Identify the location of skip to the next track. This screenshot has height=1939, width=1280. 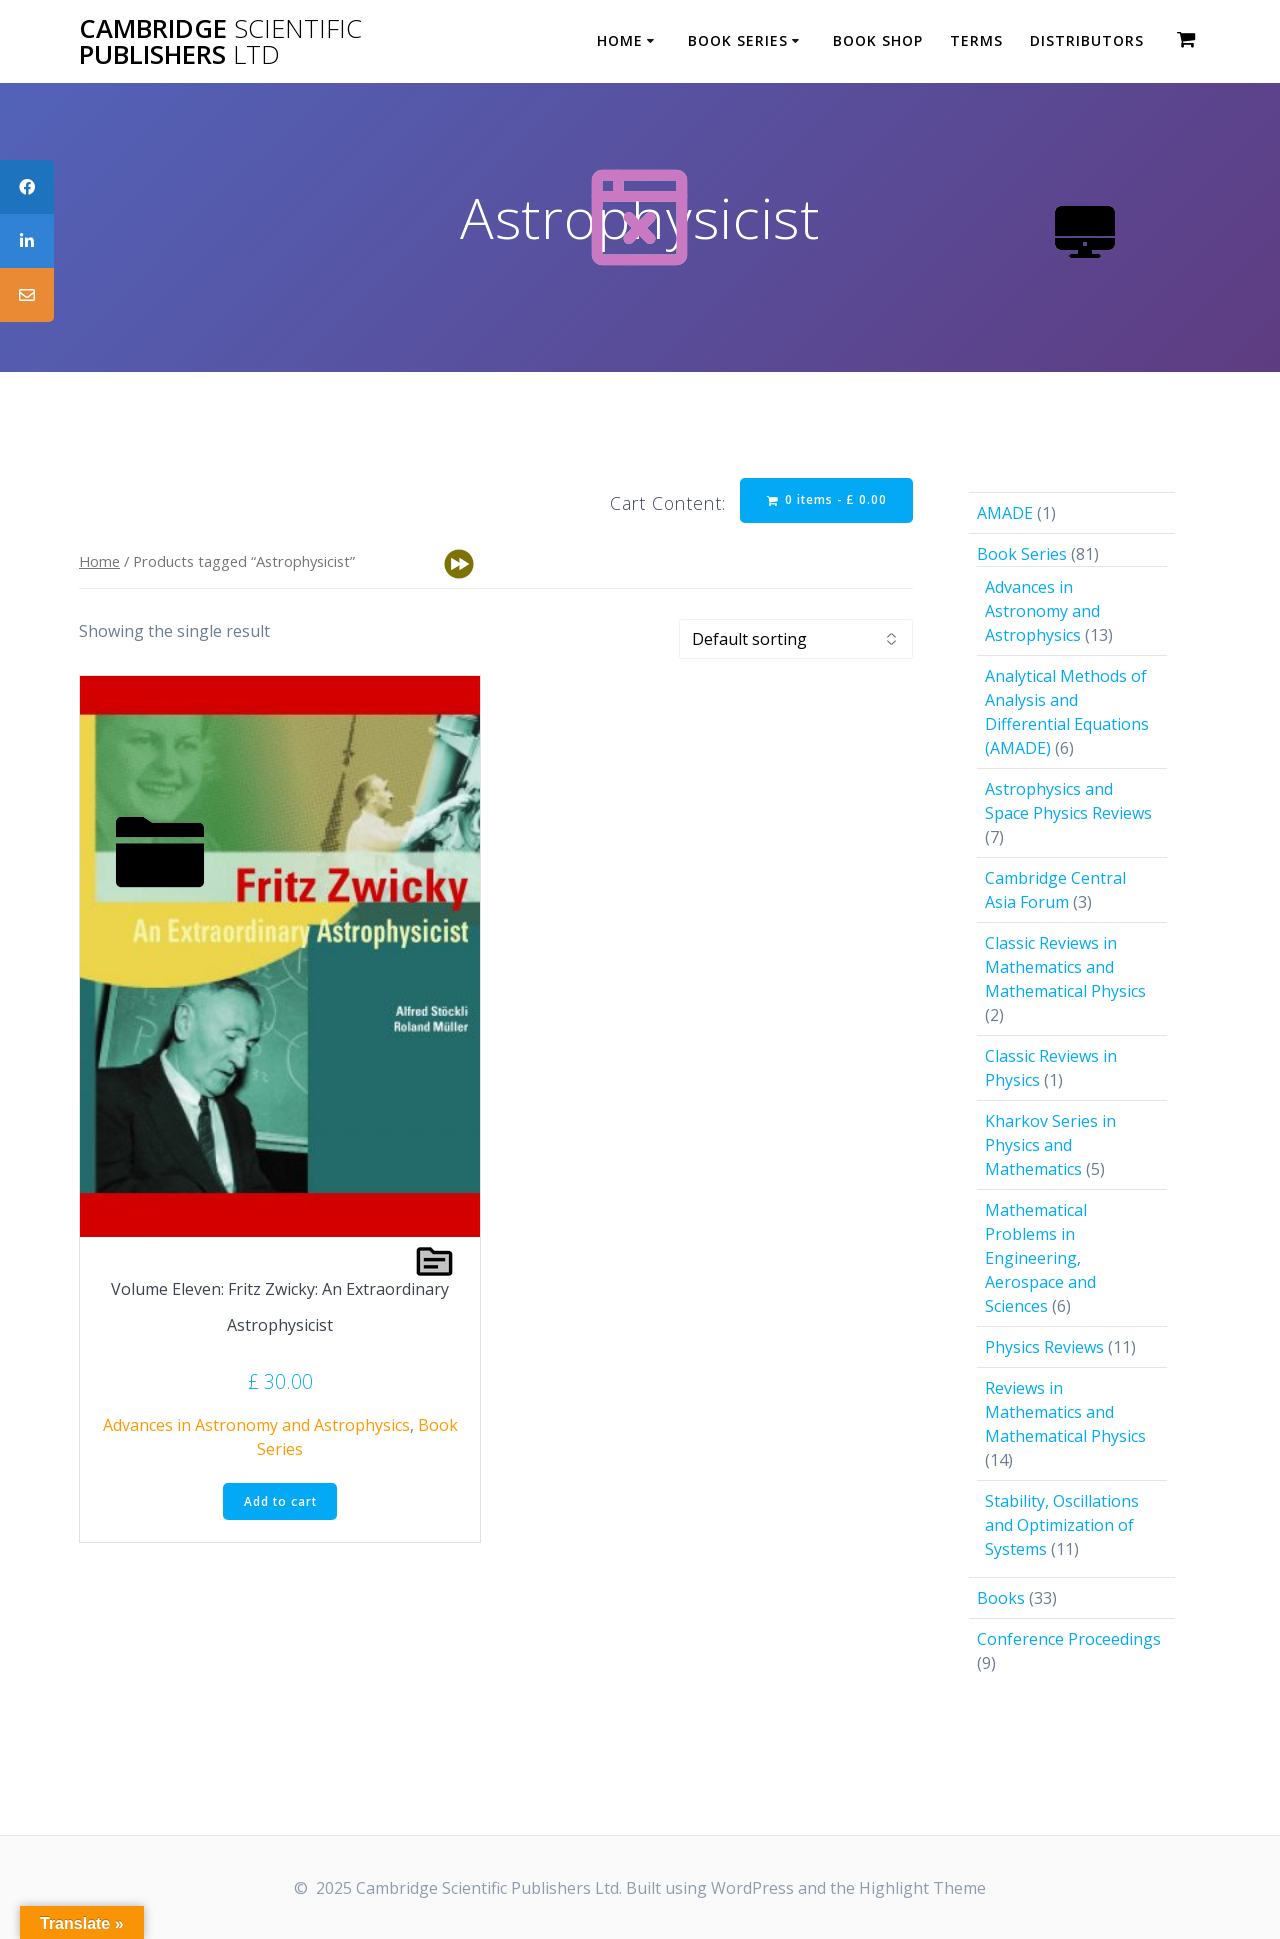
(459, 564).